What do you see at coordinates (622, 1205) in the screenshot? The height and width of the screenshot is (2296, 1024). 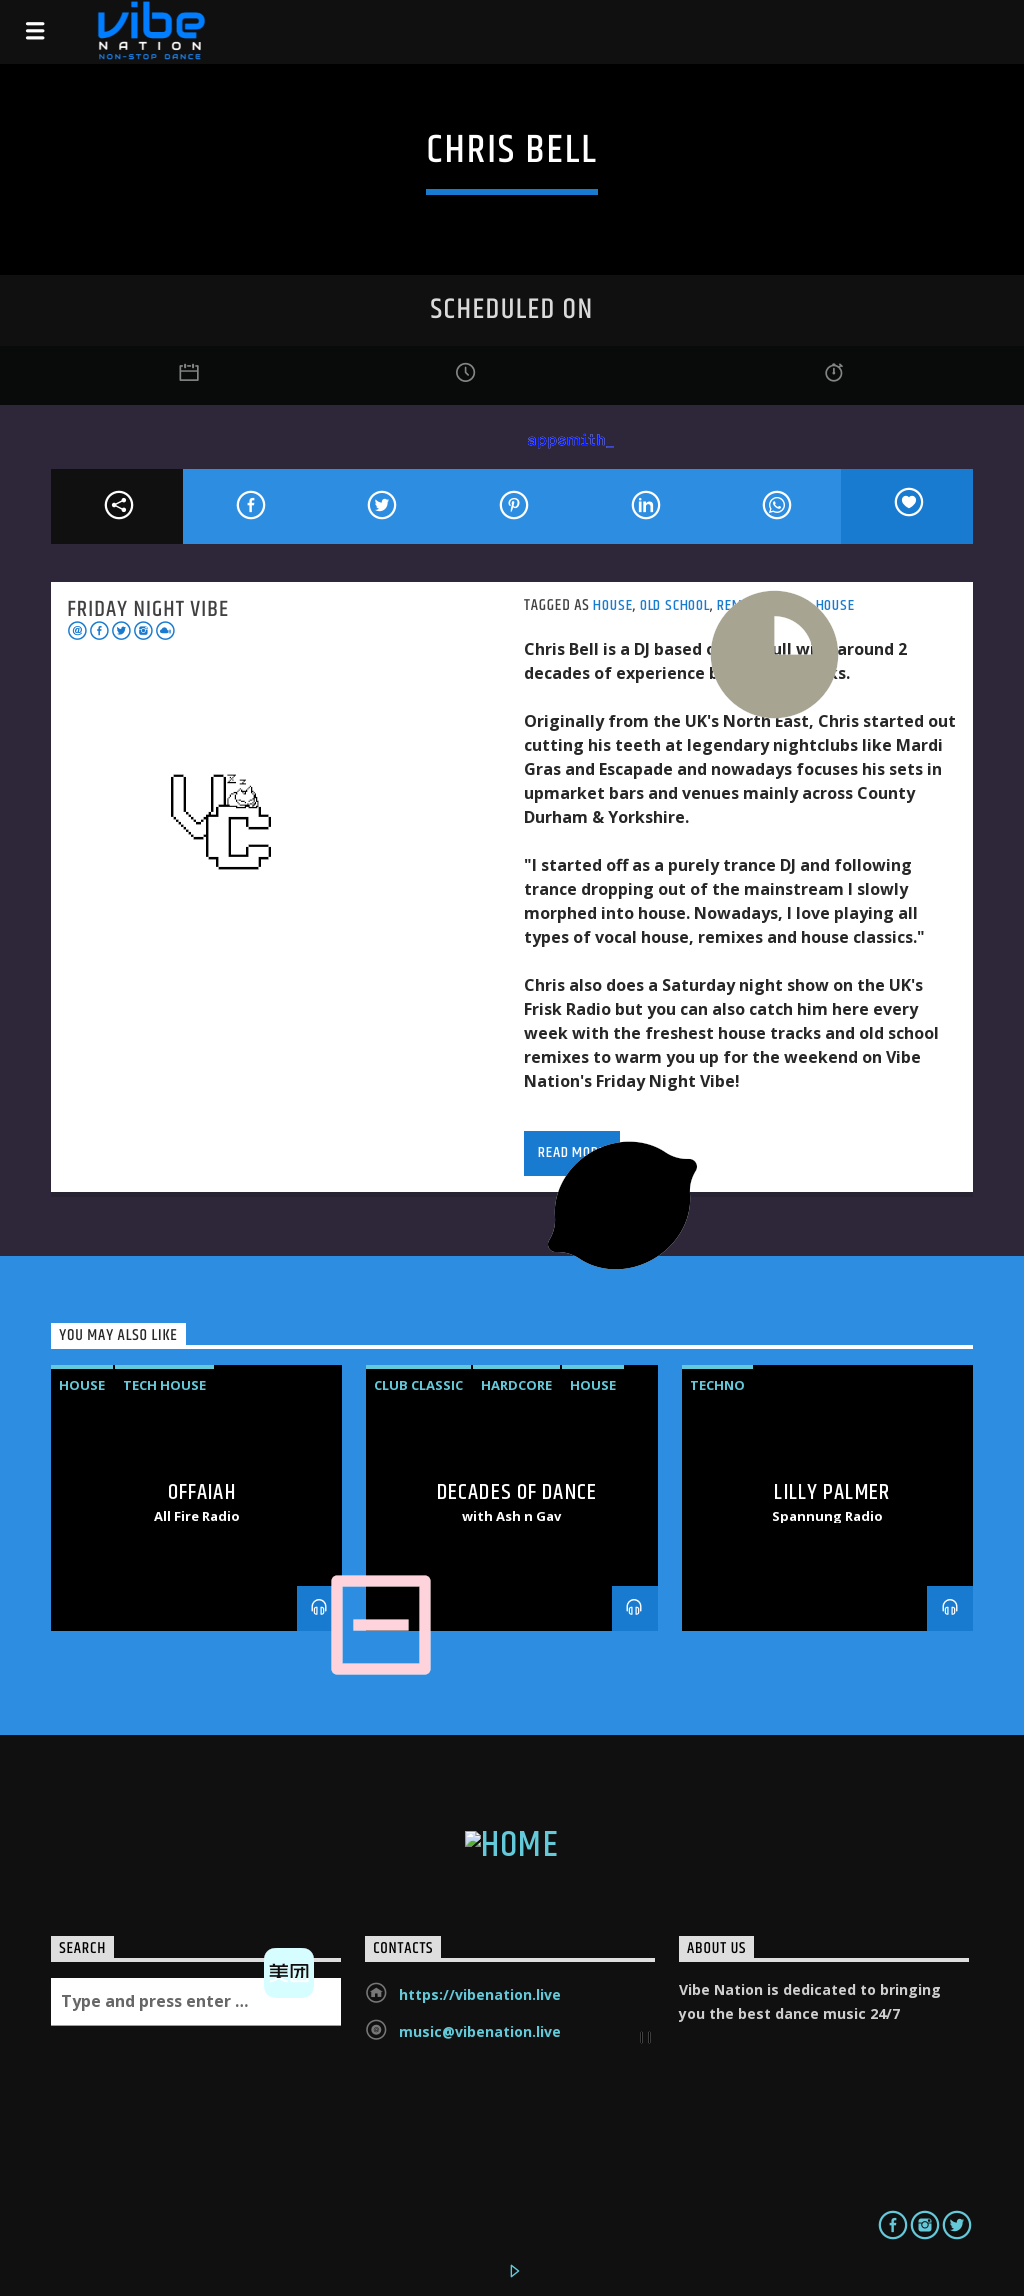 I see `HelloFresh app or website logo` at bounding box center [622, 1205].